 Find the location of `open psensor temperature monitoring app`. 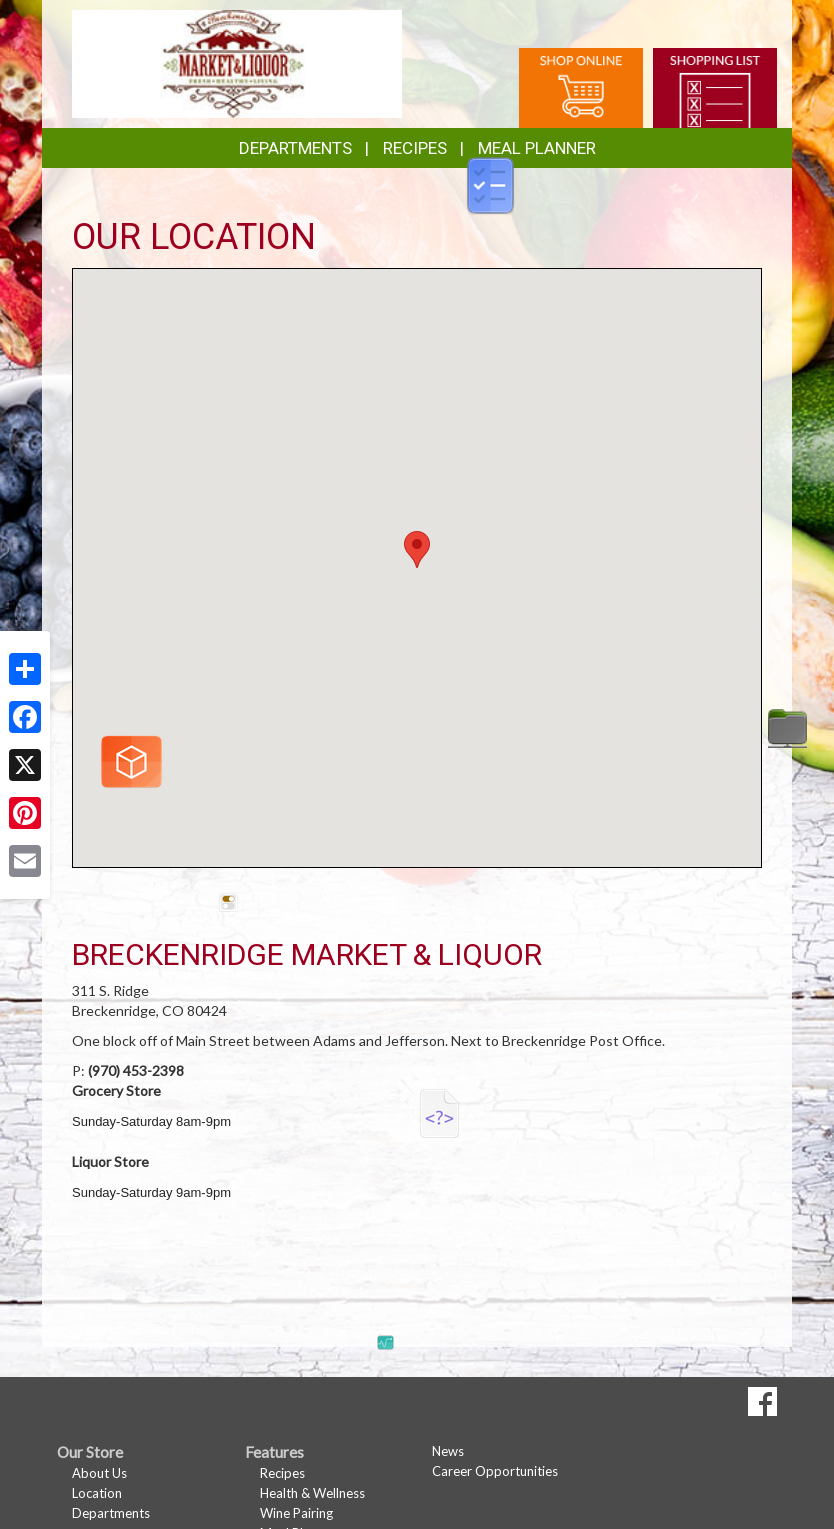

open psensor temperature monitoring app is located at coordinates (385, 1342).